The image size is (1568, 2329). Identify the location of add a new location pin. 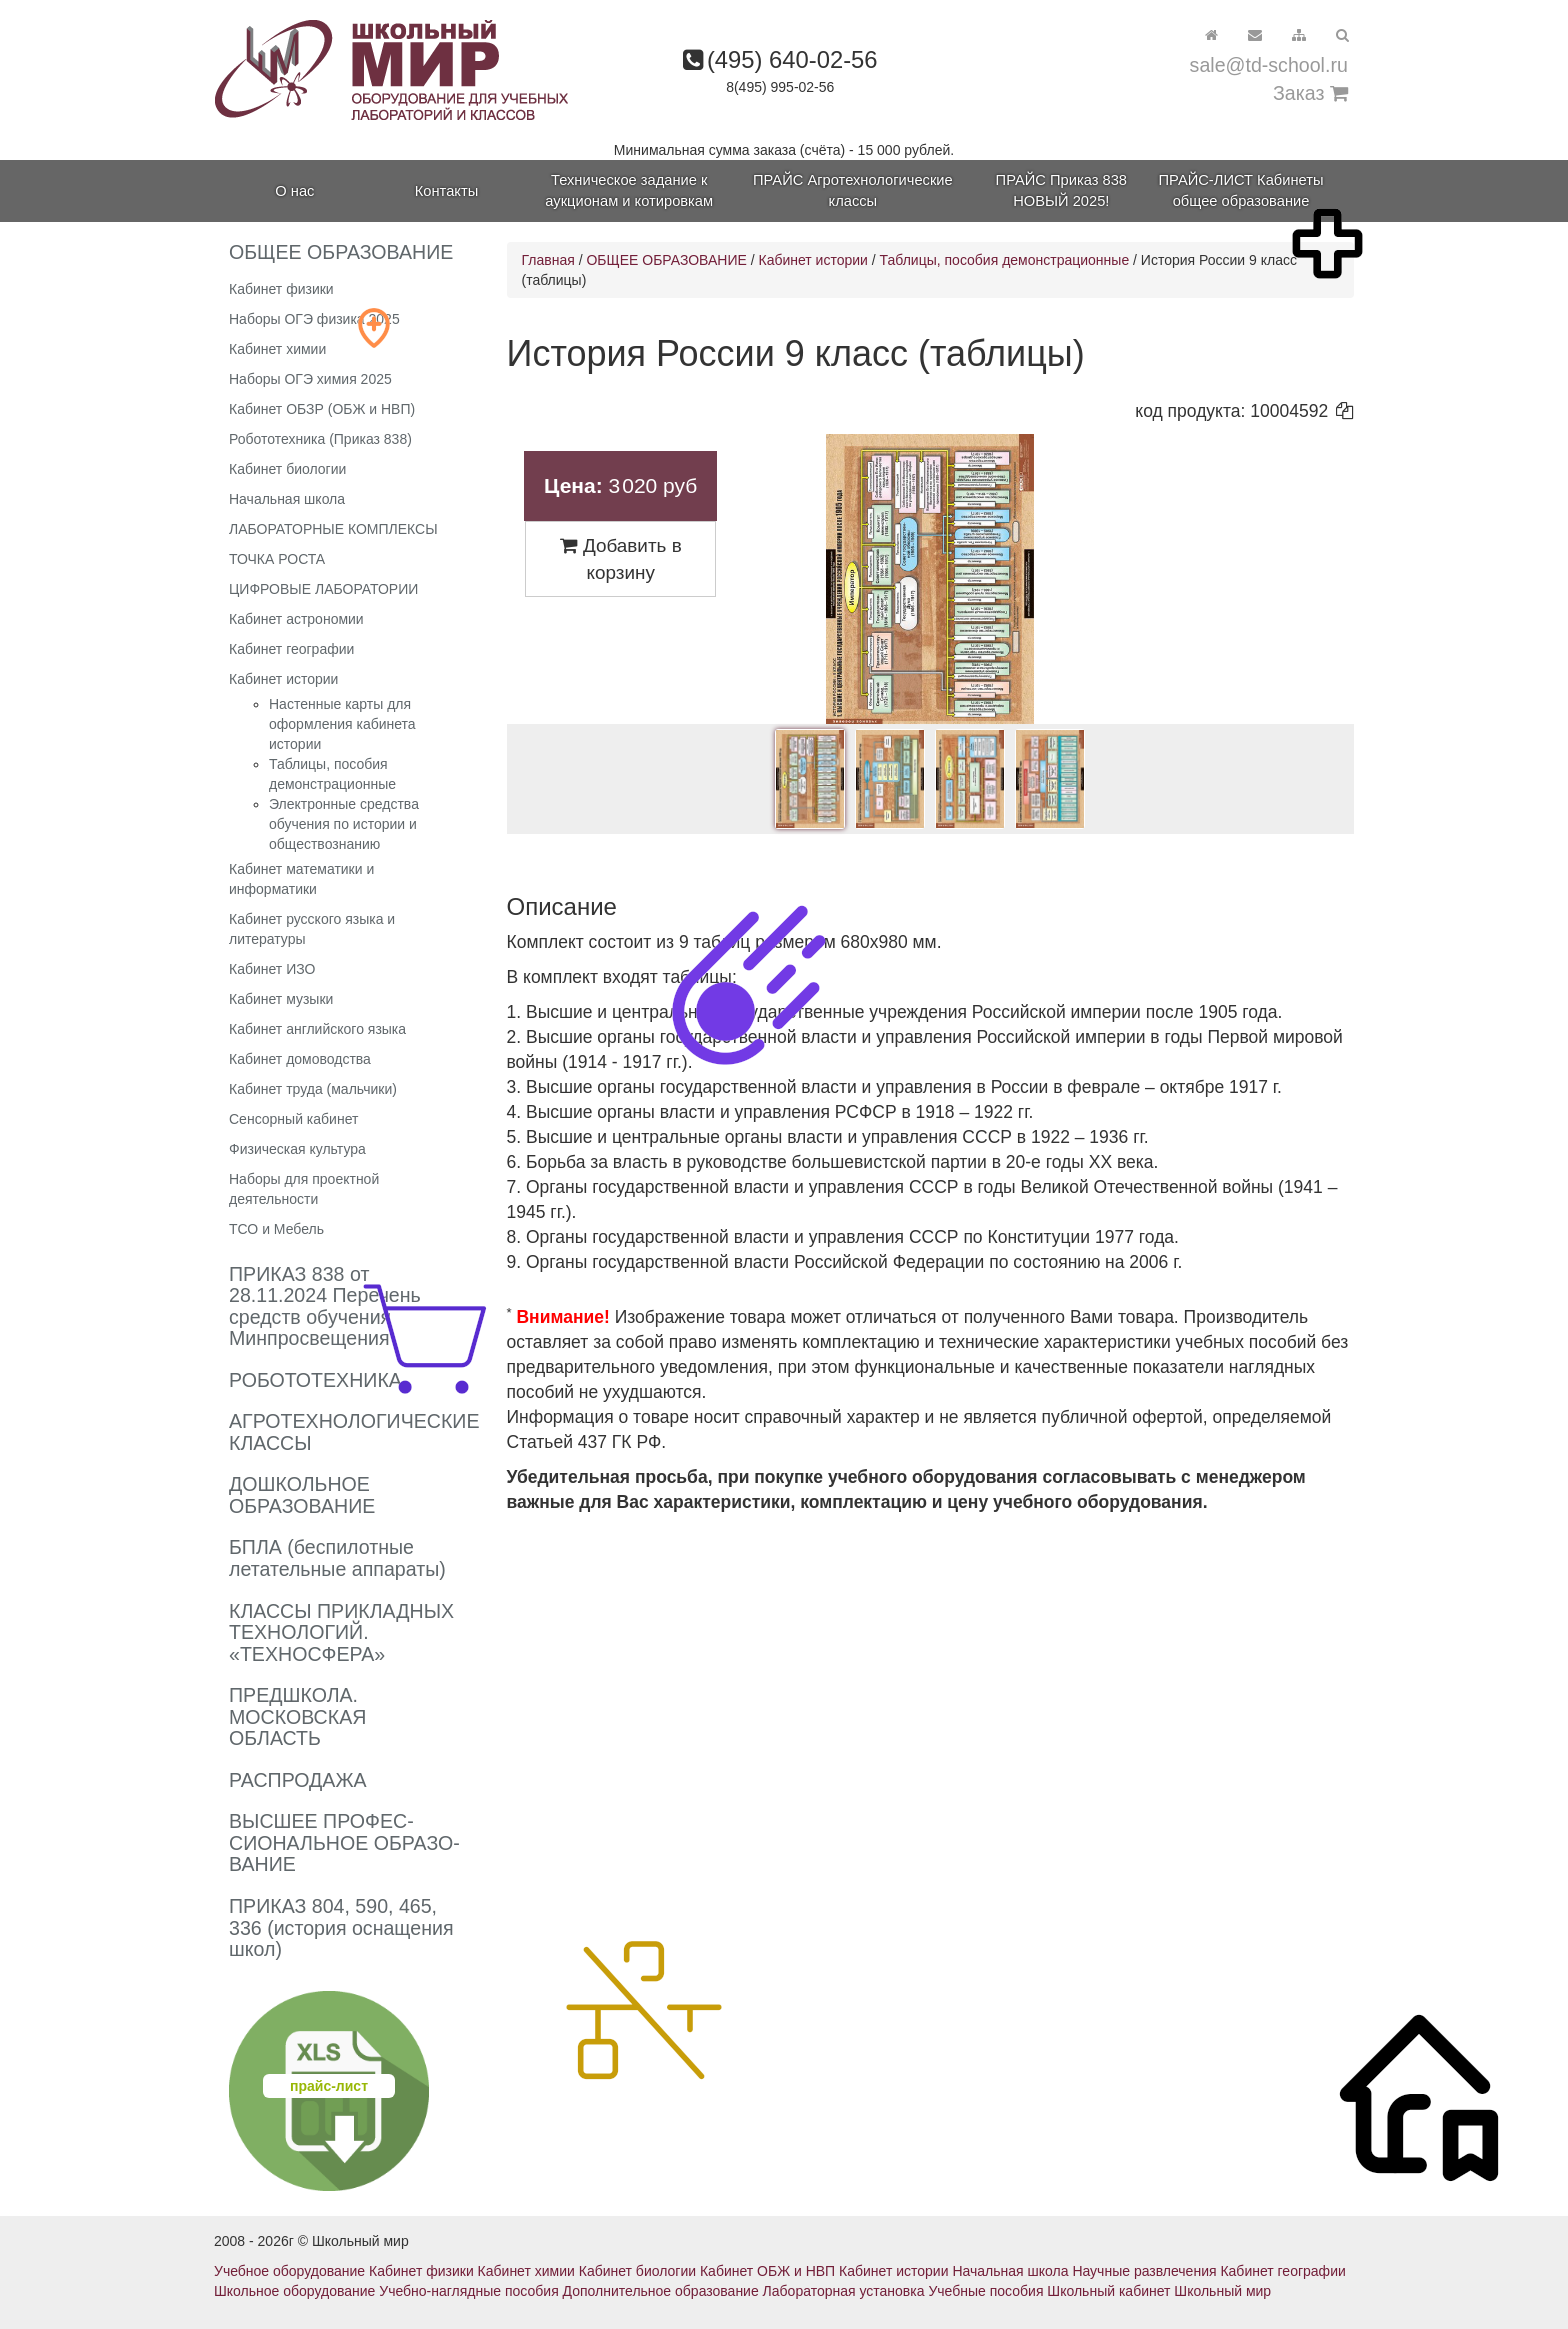
(374, 328).